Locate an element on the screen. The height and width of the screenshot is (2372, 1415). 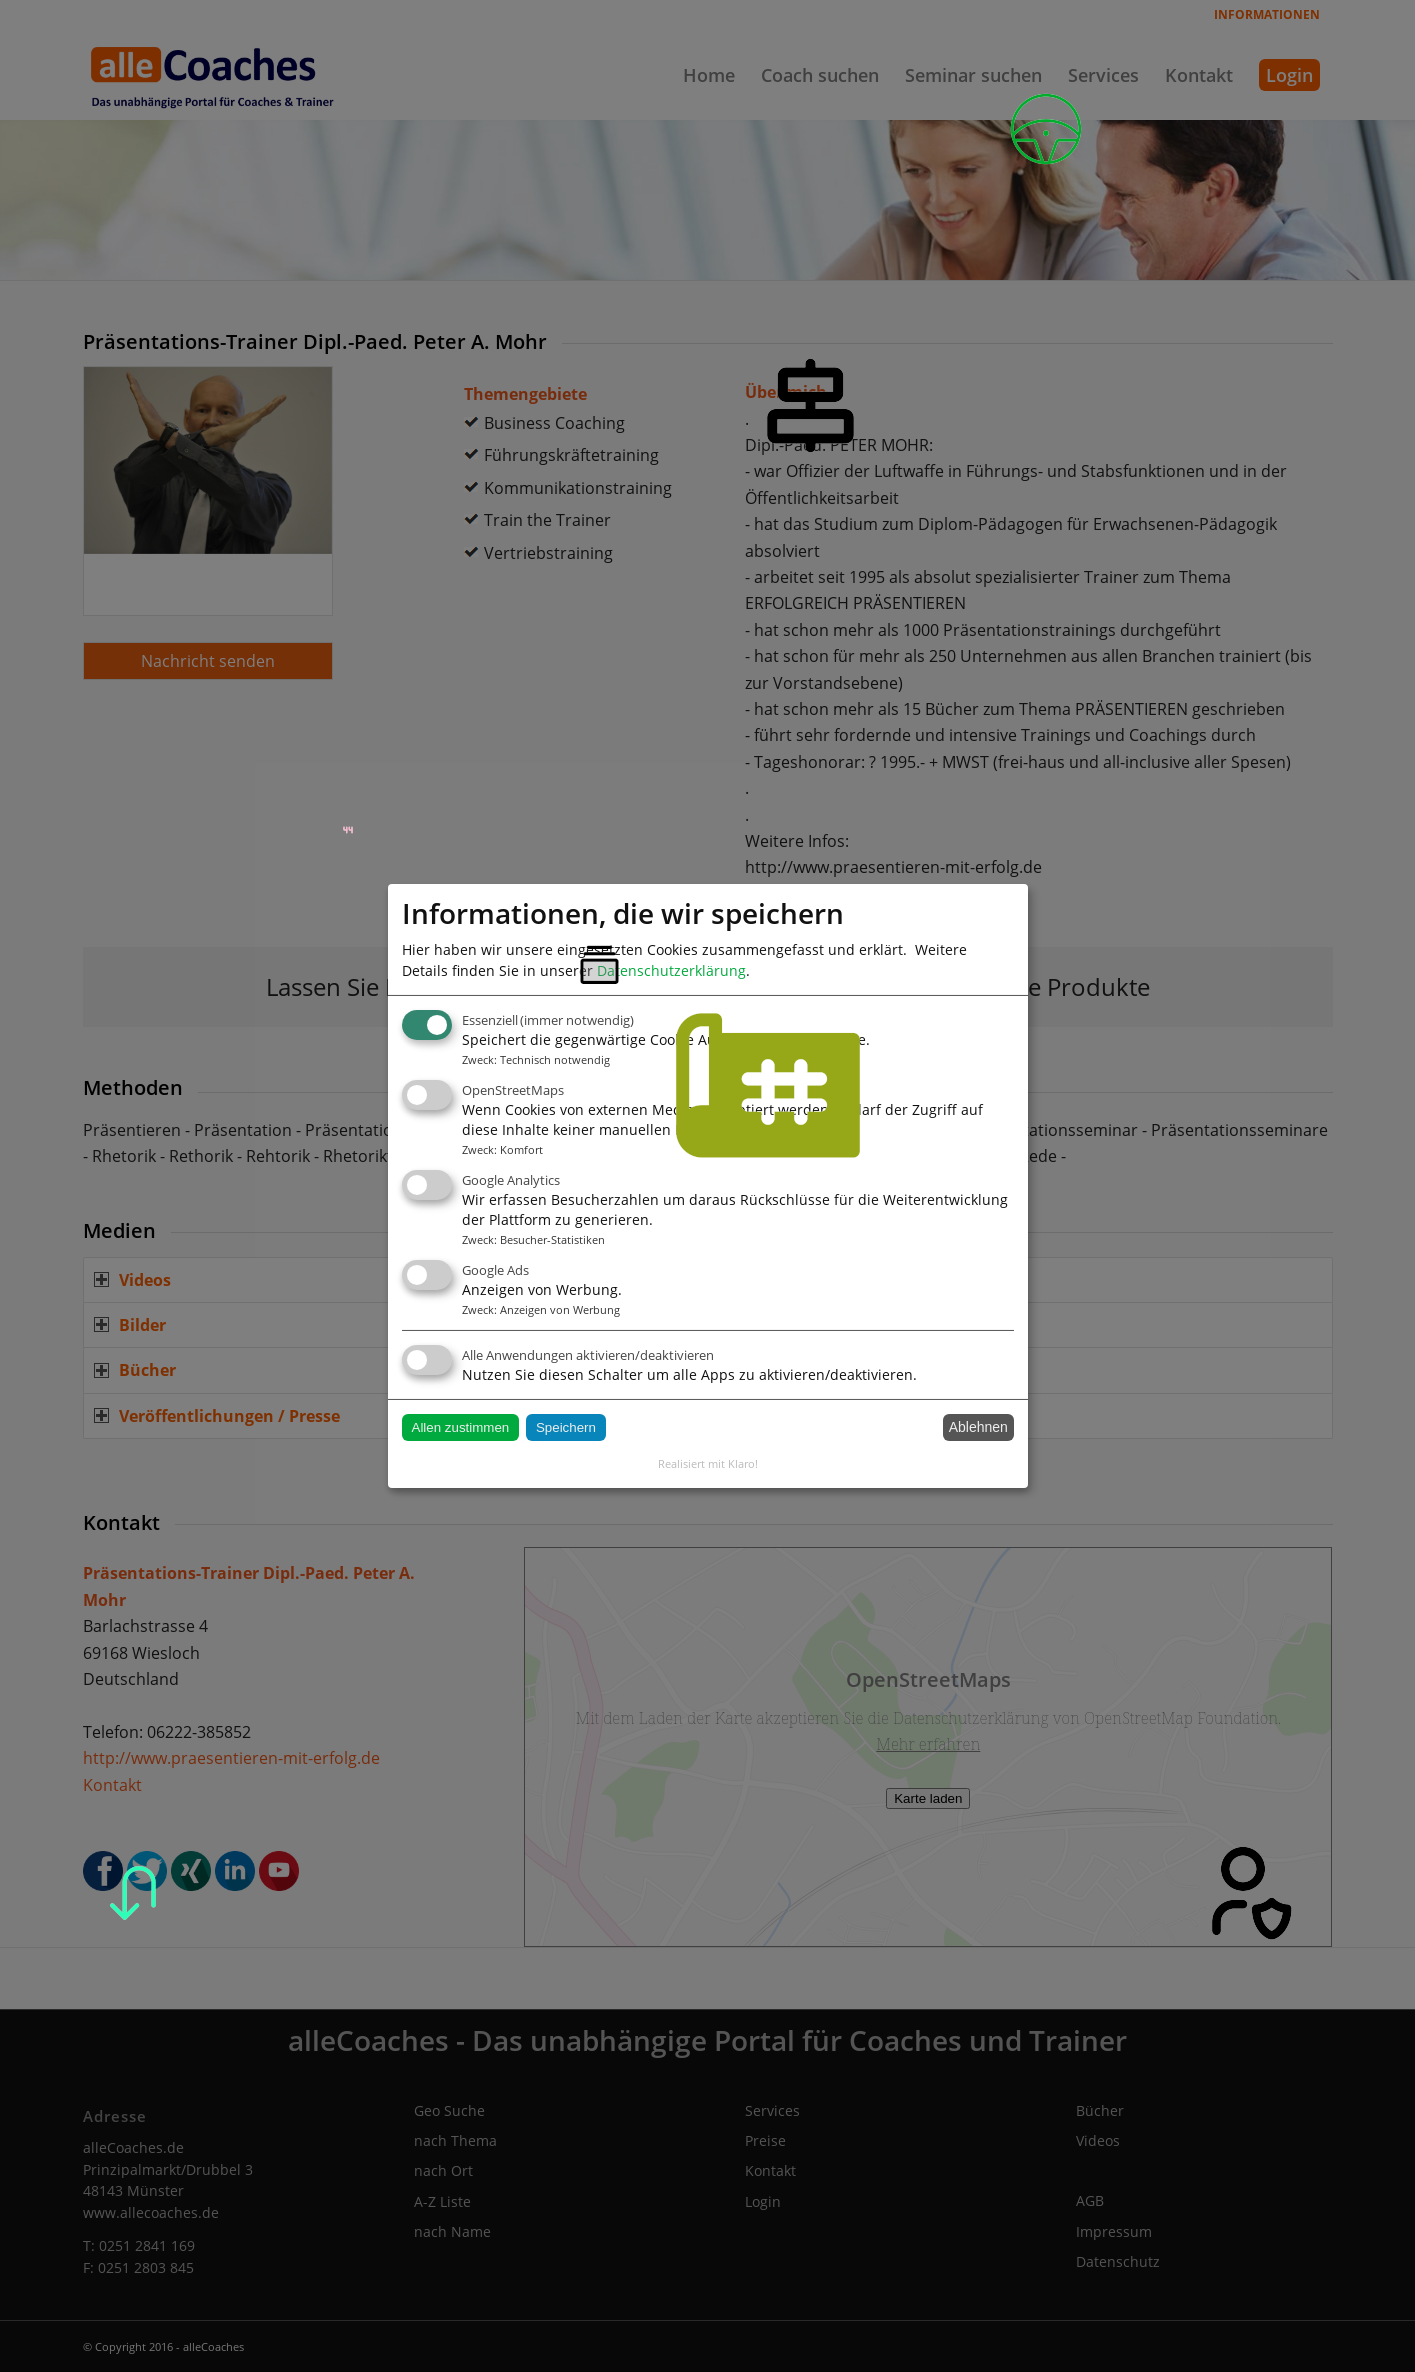
indicates item number 44 in a list or sequence is located at coordinates (348, 830).